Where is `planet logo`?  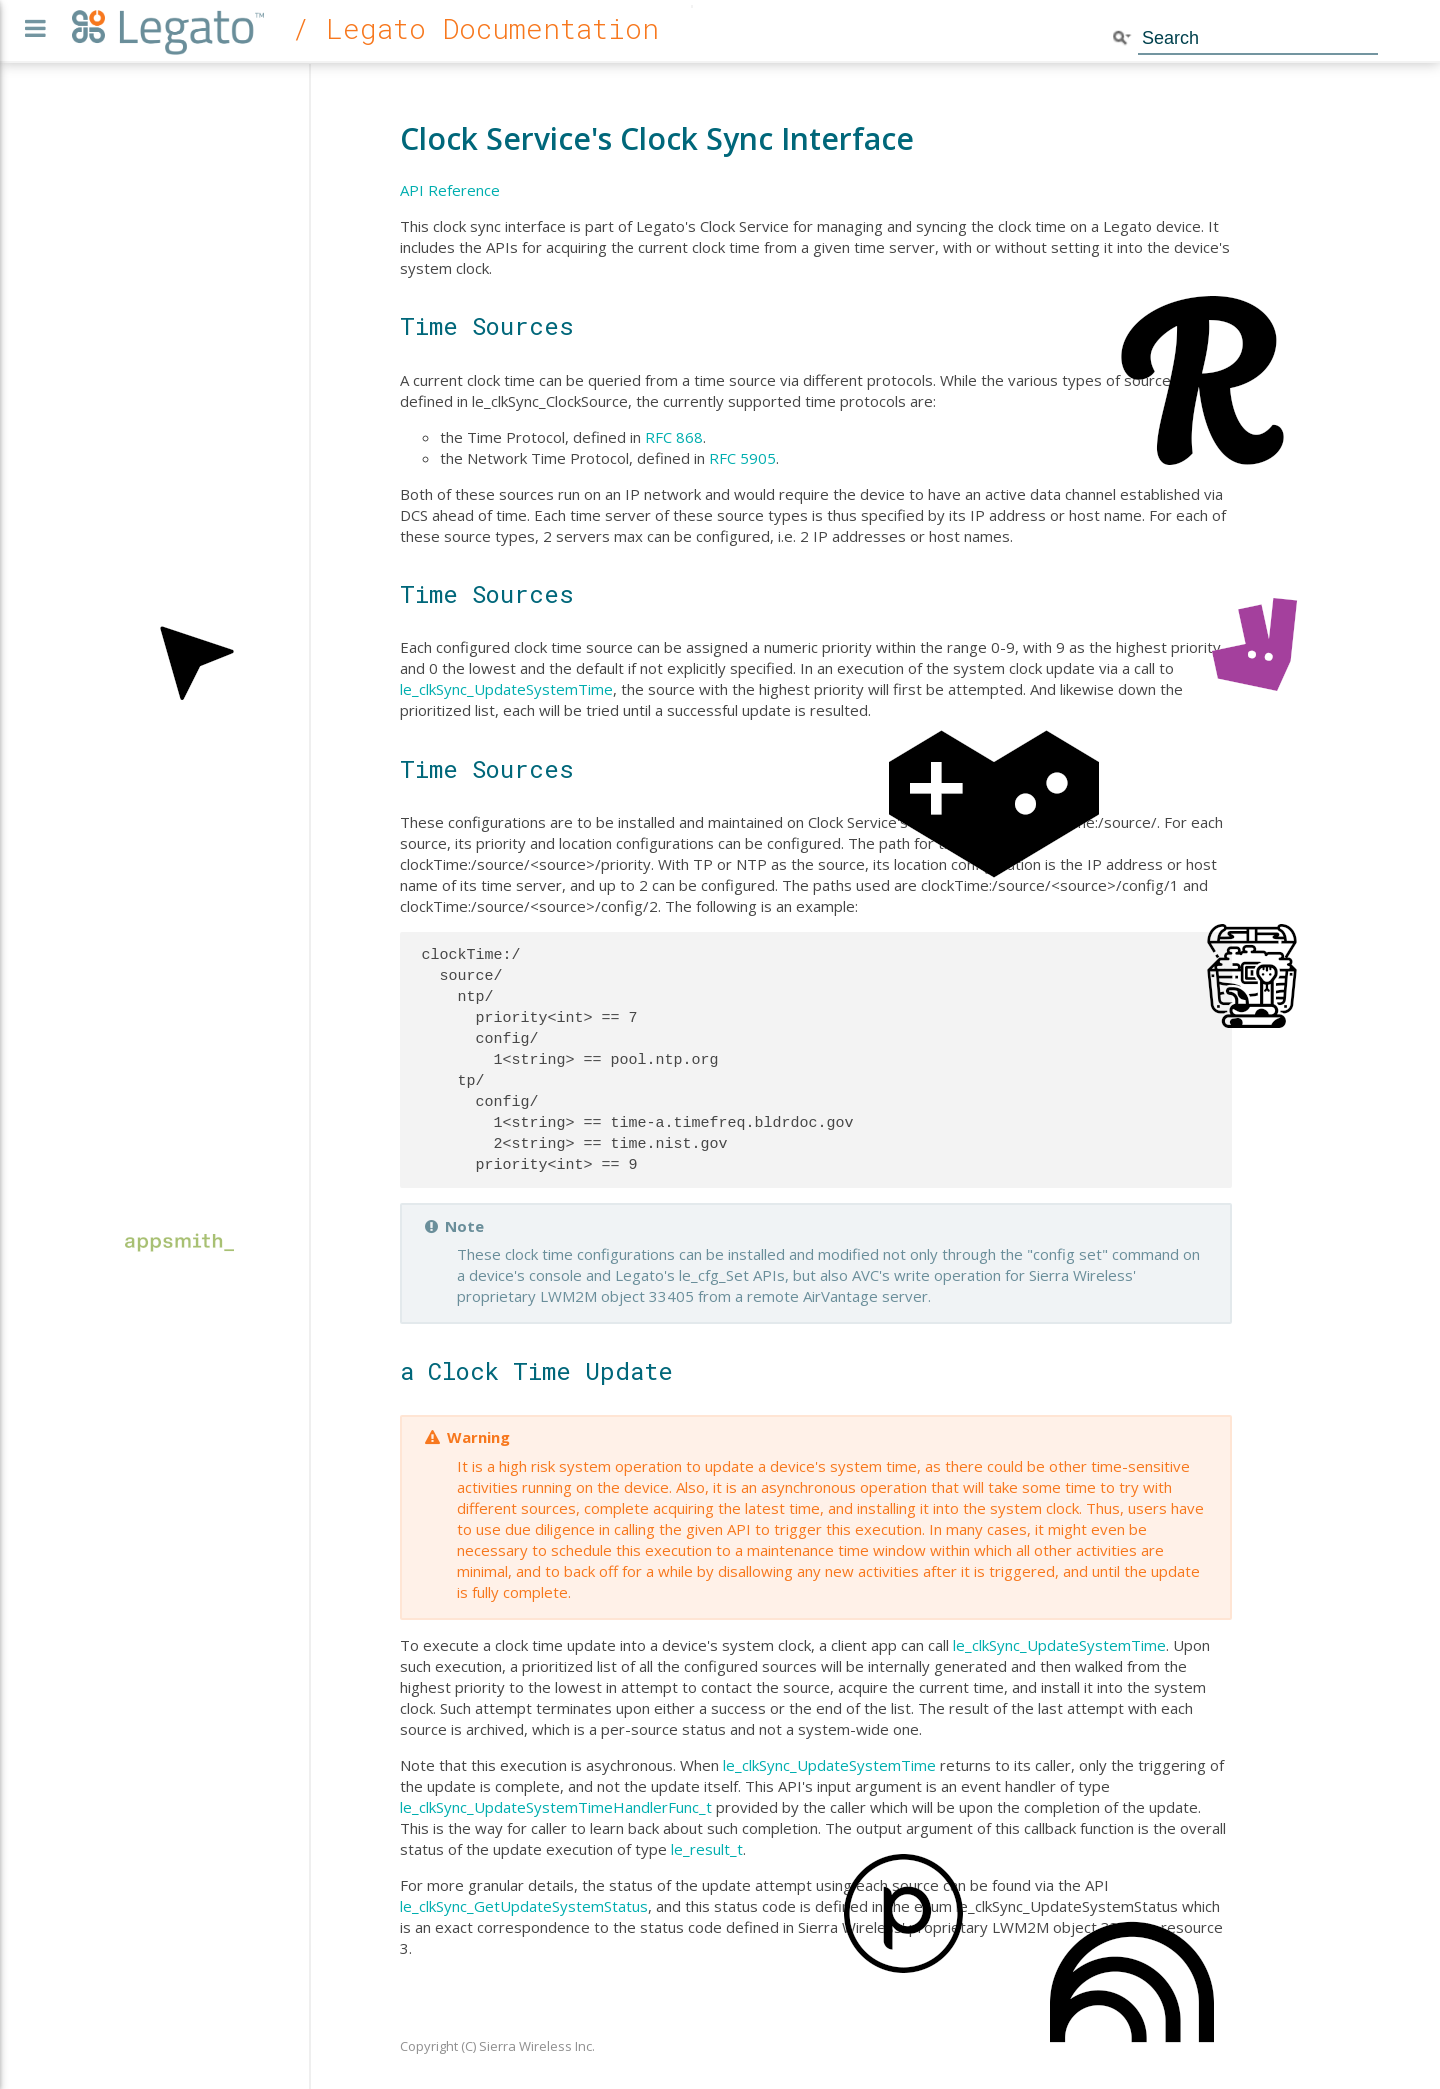
planet logo is located at coordinates (903, 1913).